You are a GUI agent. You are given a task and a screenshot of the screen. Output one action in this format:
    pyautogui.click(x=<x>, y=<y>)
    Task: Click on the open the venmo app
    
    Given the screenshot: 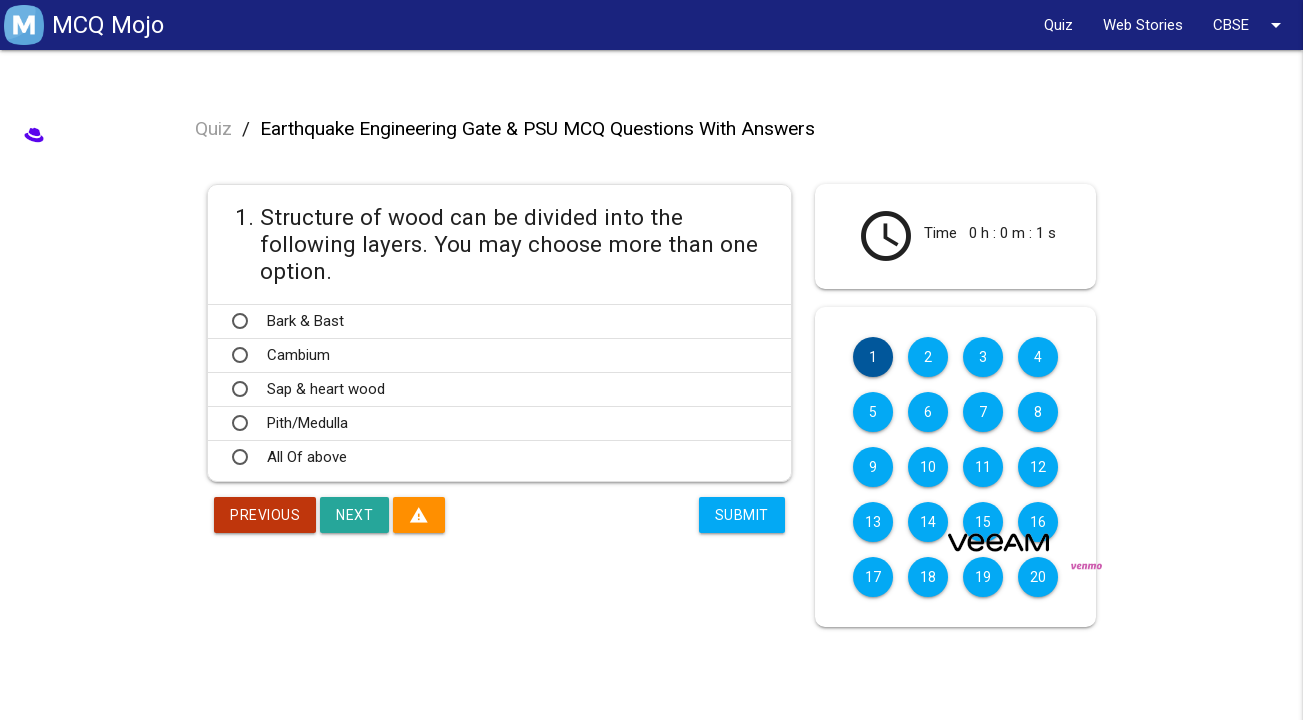 What is the action you would take?
    pyautogui.click(x=1086, y=566)
    